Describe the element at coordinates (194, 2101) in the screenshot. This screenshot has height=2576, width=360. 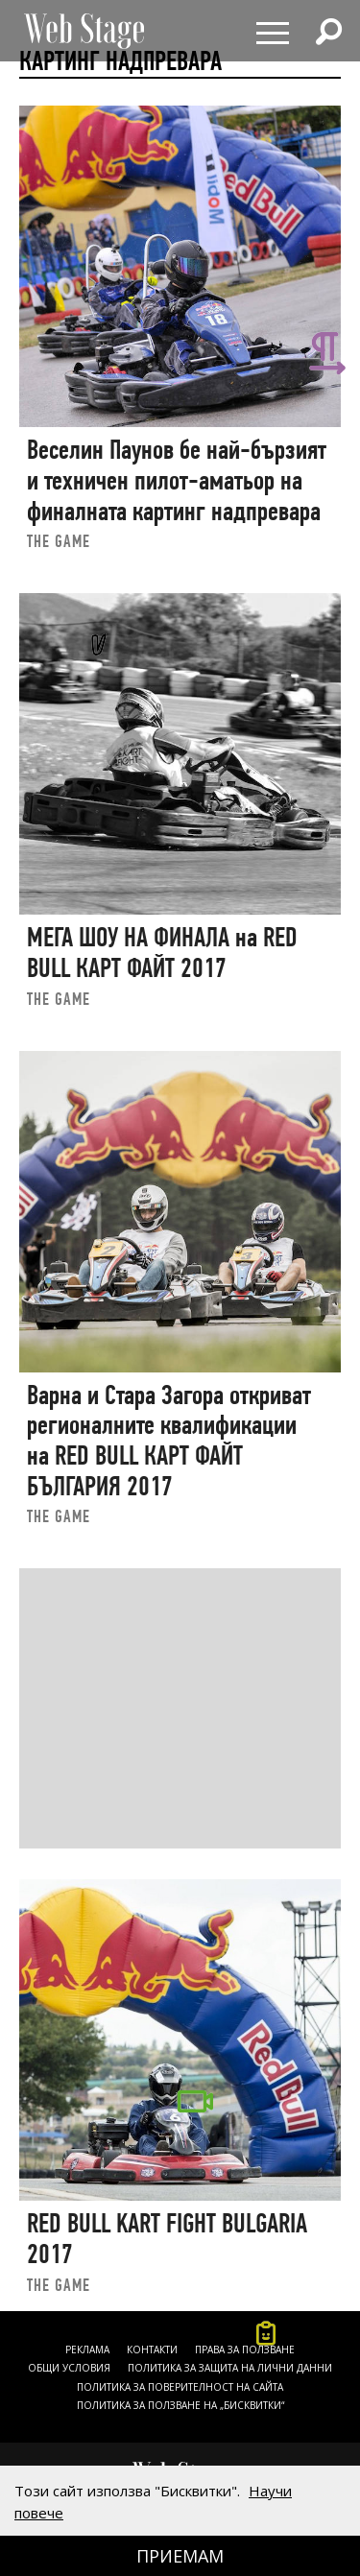
I see `start a video call` at that location.